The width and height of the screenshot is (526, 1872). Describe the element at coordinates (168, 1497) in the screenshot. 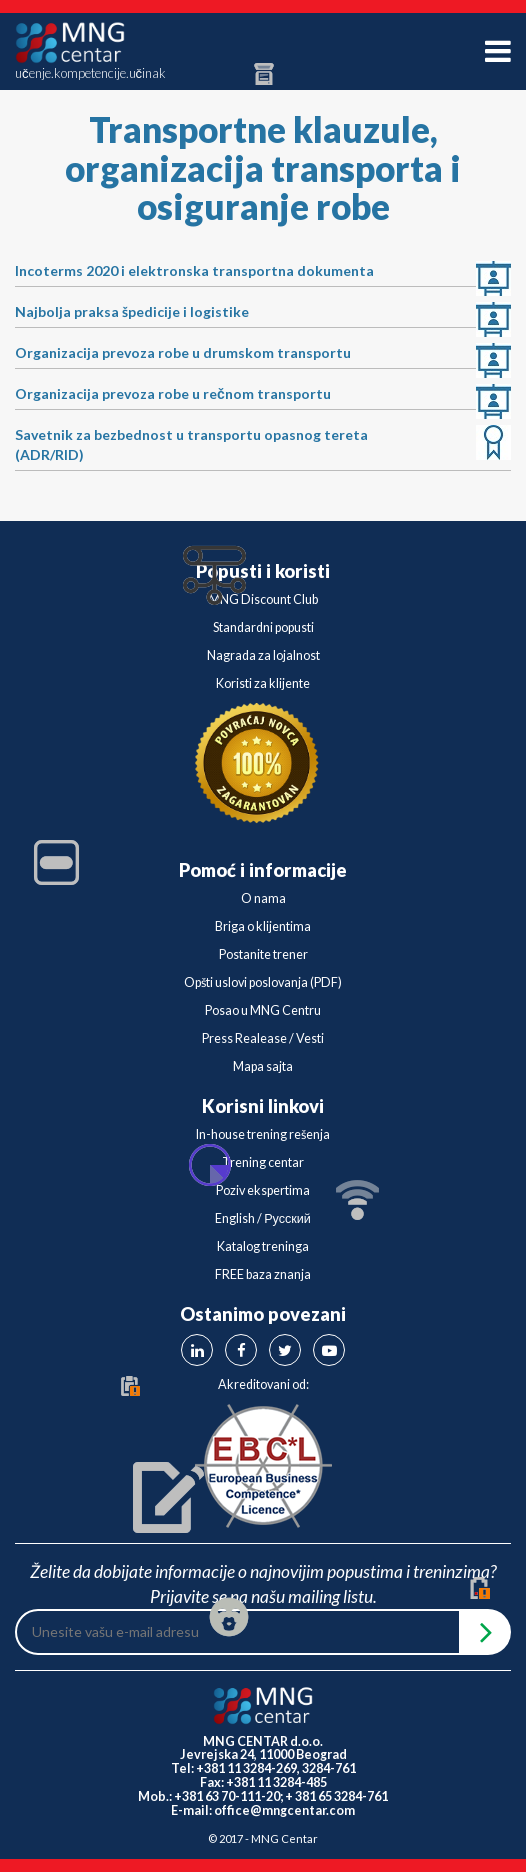

I see `open the text editor application` at that location.